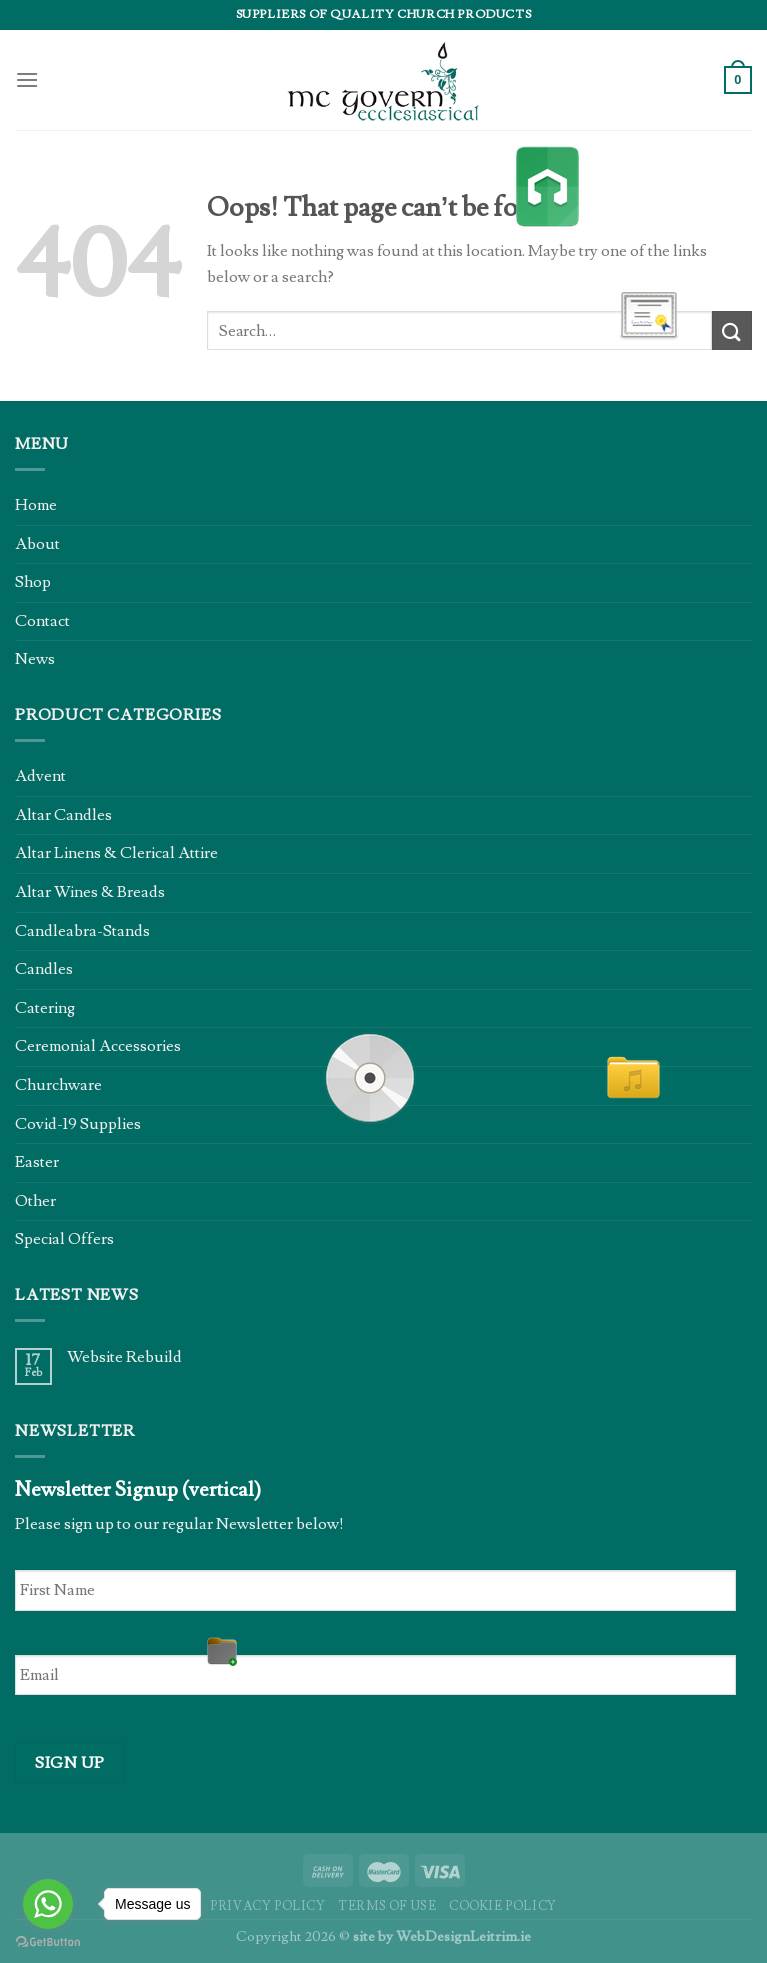  Describe the element at coordinates (370, 1078) in the screenshot. I see `indicates a DVD+R disc drive or media` at that location.